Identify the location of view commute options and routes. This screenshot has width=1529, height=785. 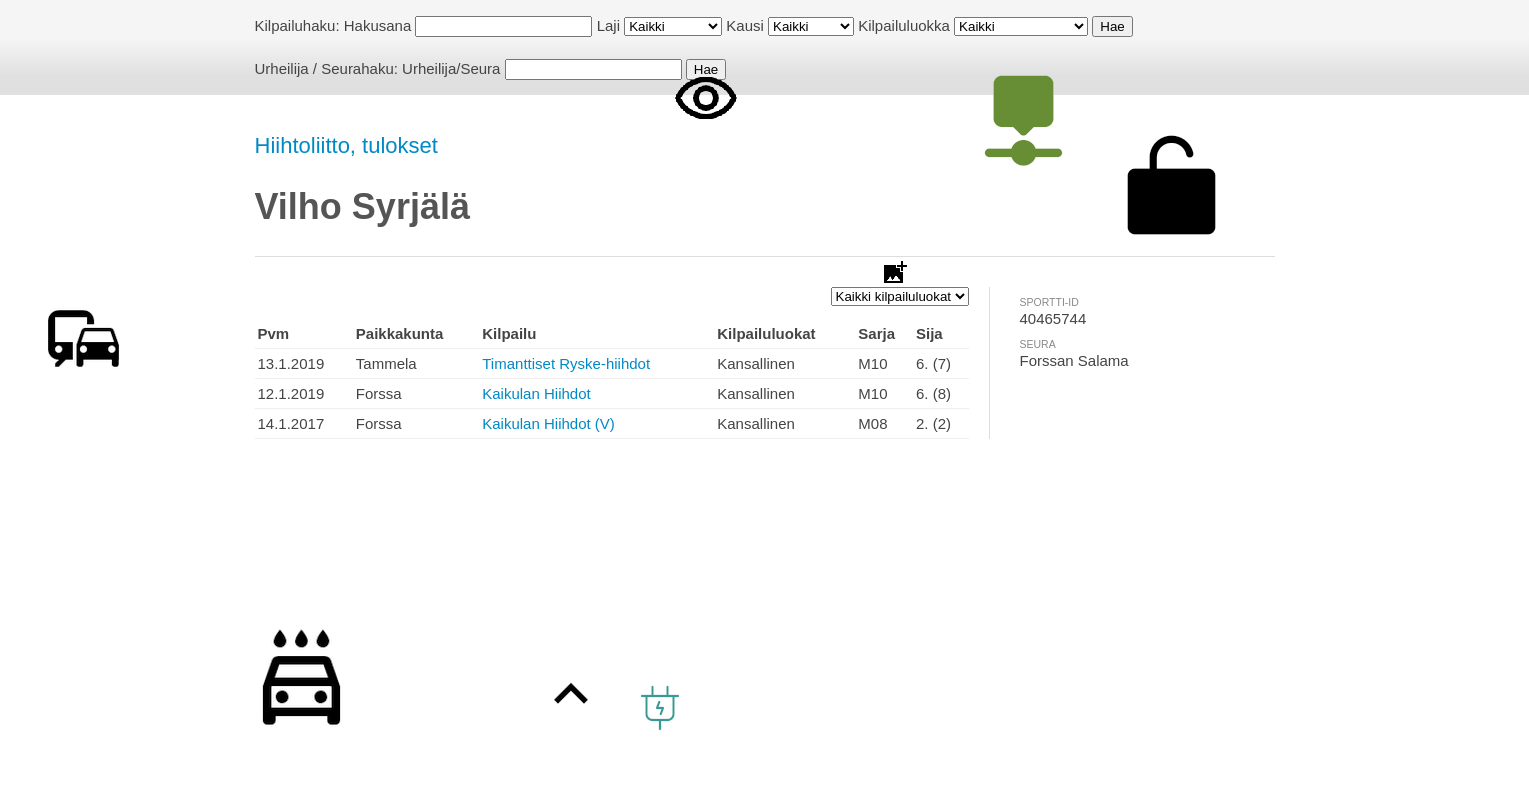
(83, 338).